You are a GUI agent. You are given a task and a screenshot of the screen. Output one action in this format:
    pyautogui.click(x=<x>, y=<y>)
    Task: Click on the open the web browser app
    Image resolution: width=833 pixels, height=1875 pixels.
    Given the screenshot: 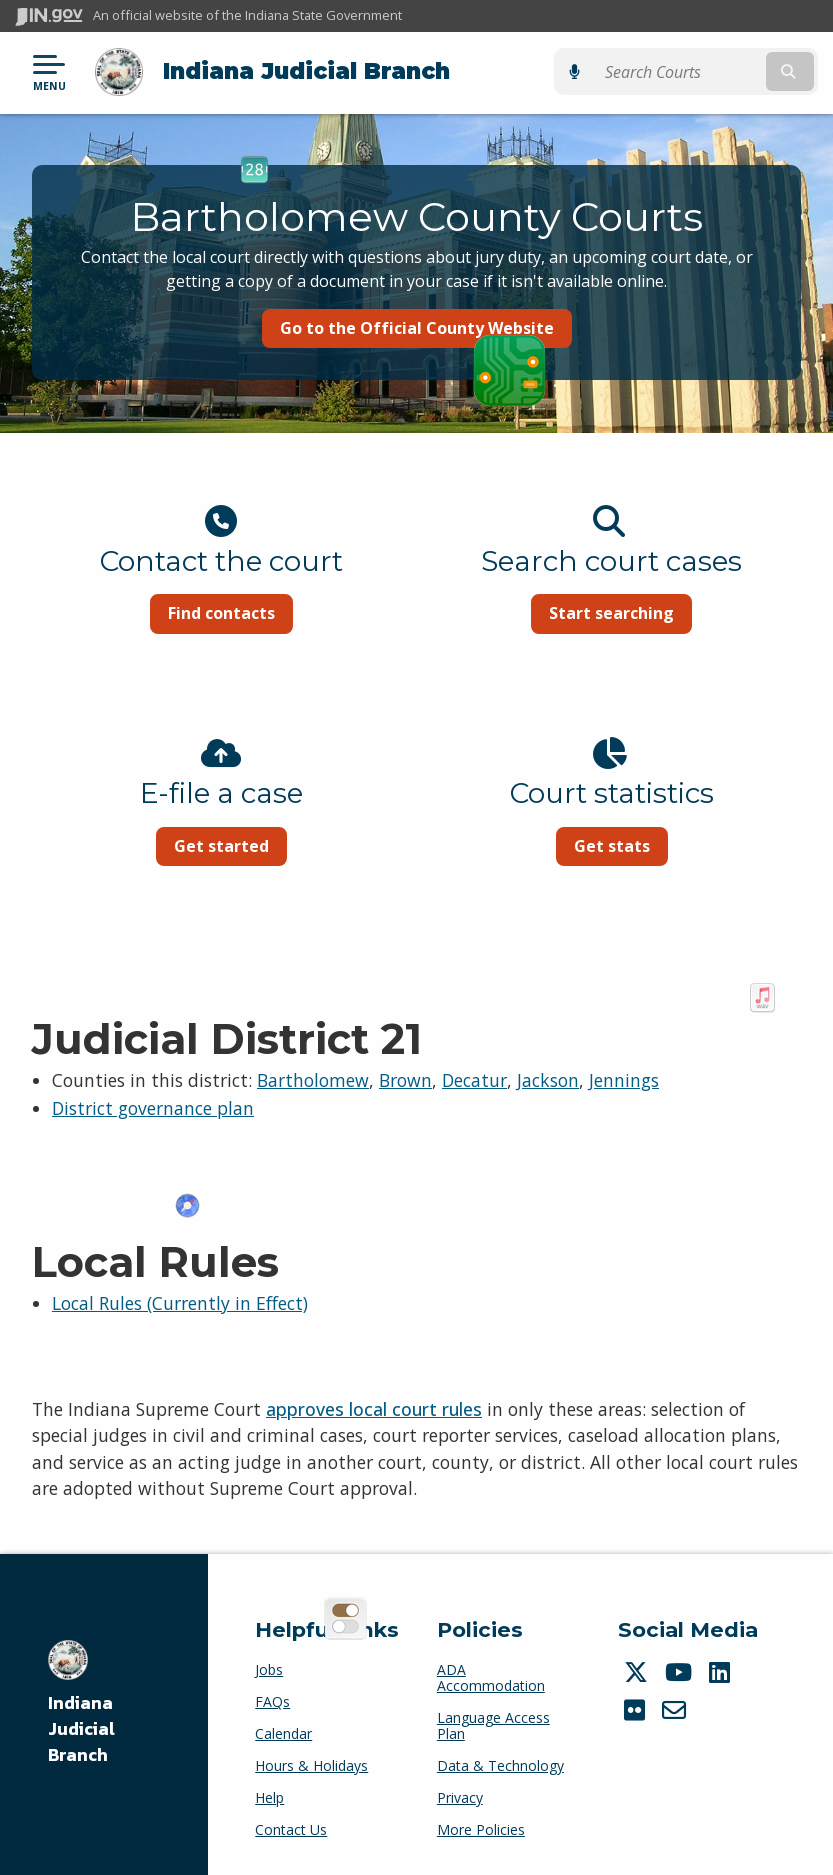 What is the action you would take?
    pyautogui.click(x=187, y=1205)
    